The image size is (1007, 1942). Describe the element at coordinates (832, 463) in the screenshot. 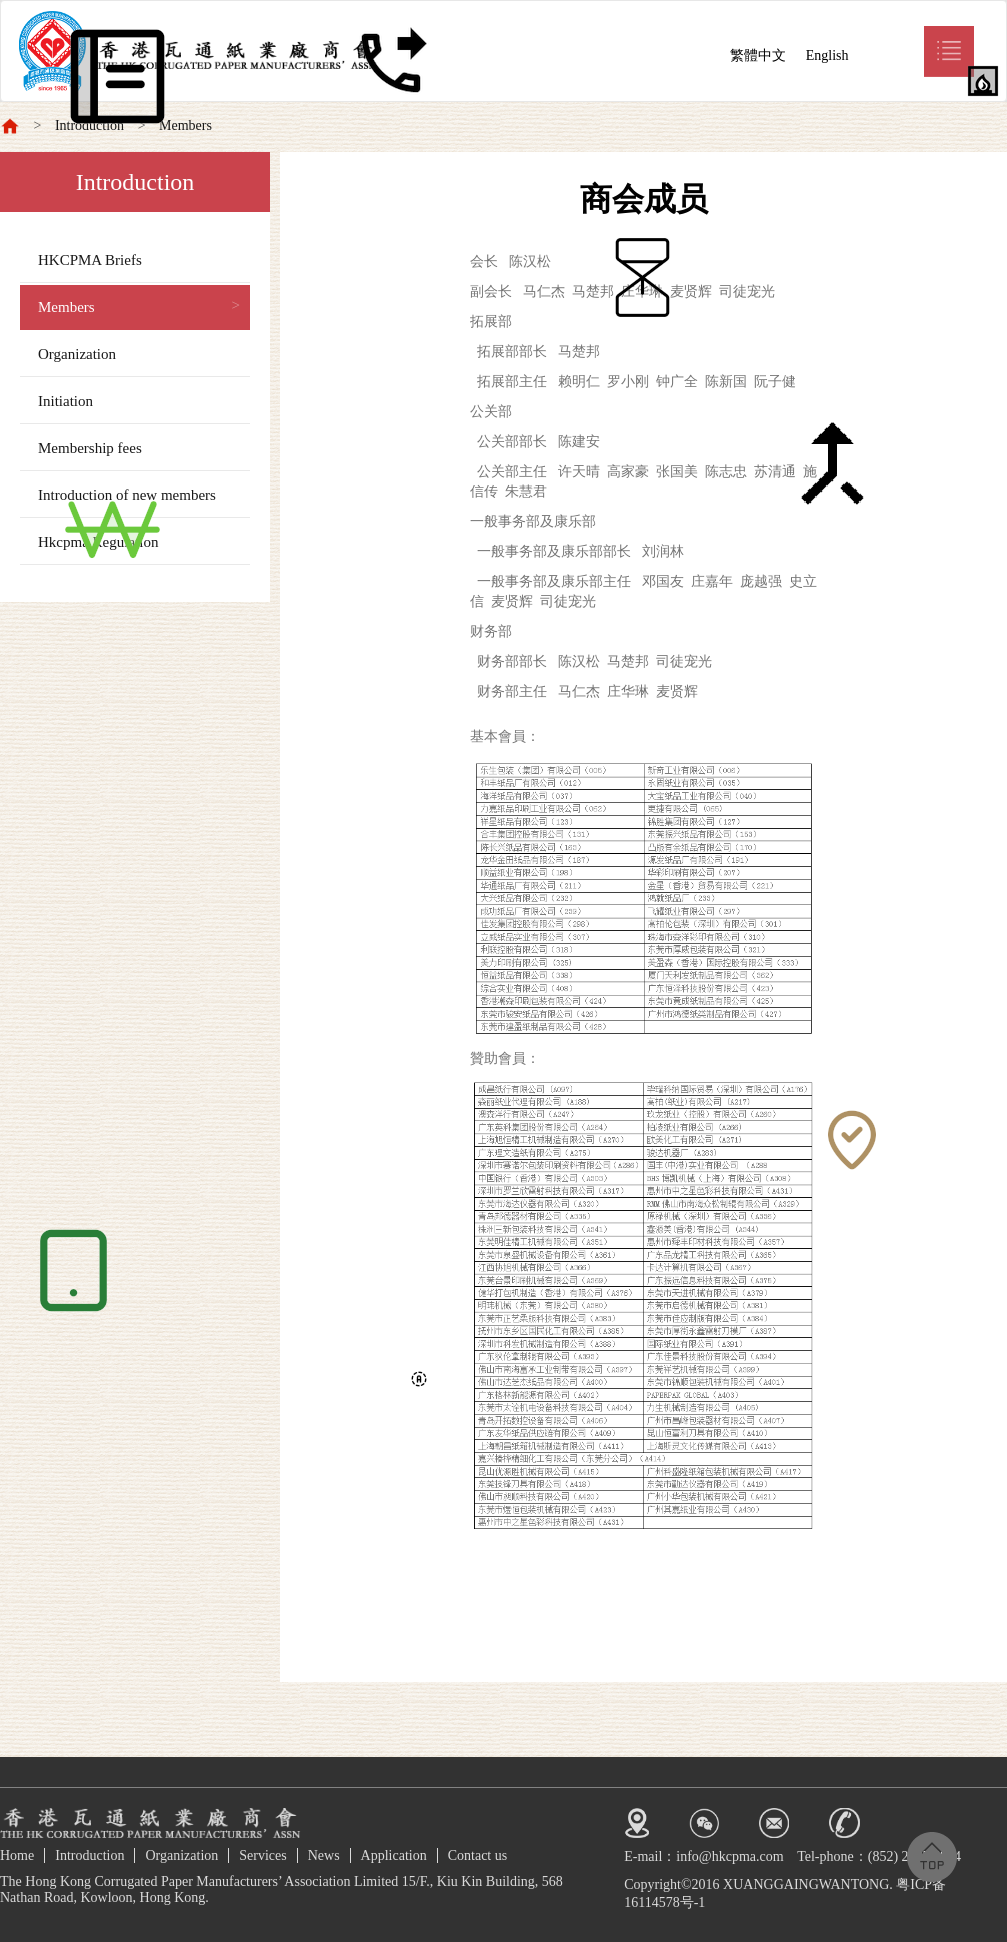

I see `merge two active calls into a conference call` at that location.